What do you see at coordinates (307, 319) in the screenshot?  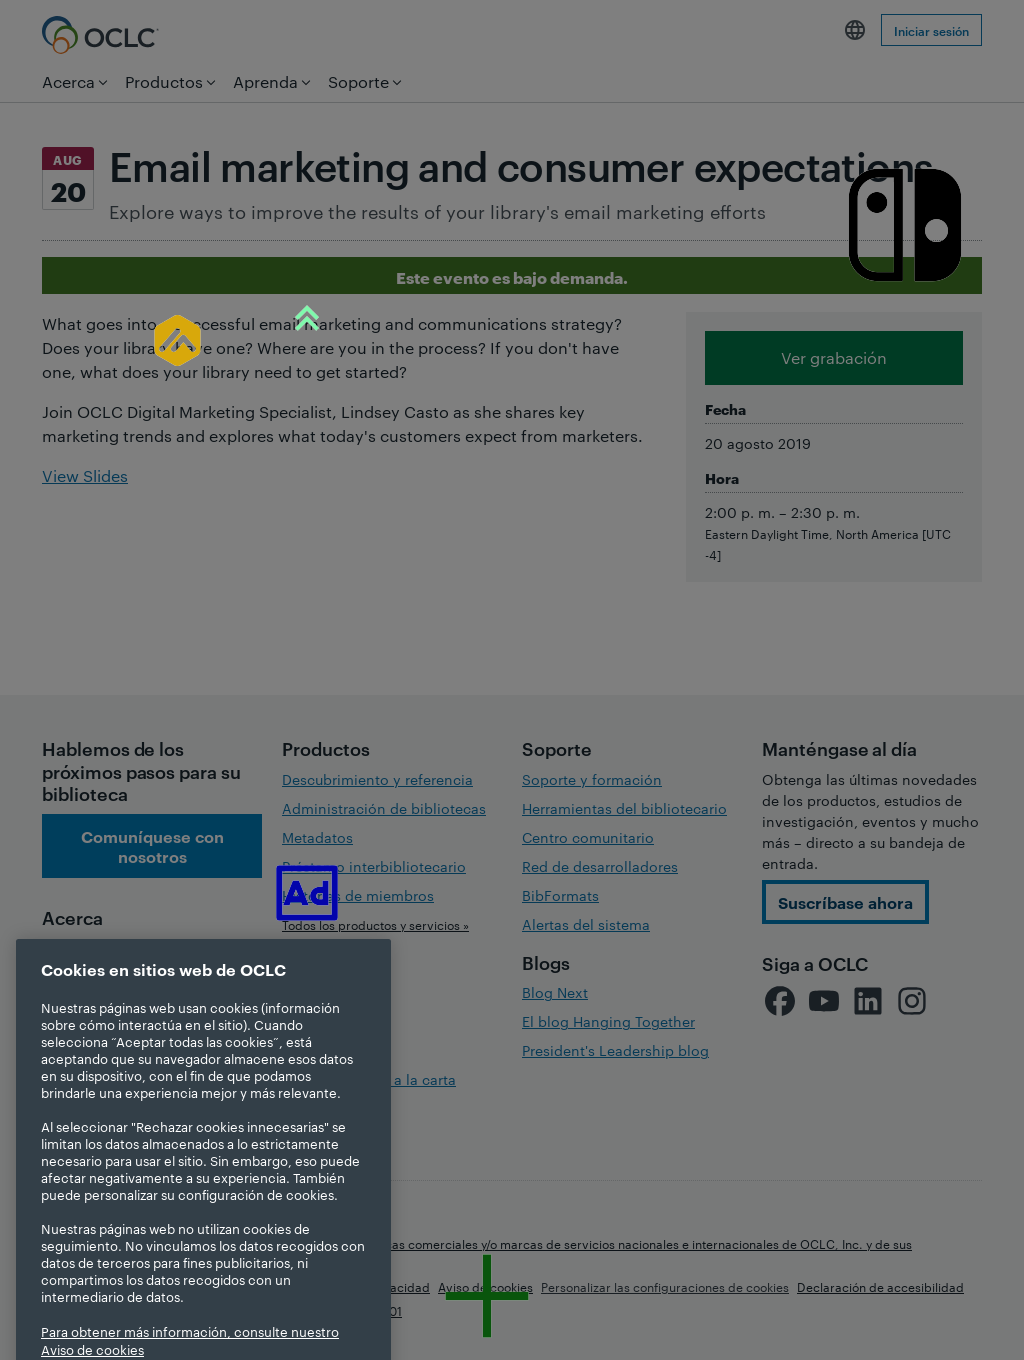 I see `scroll to top of page` at bounding box center [307, 319].